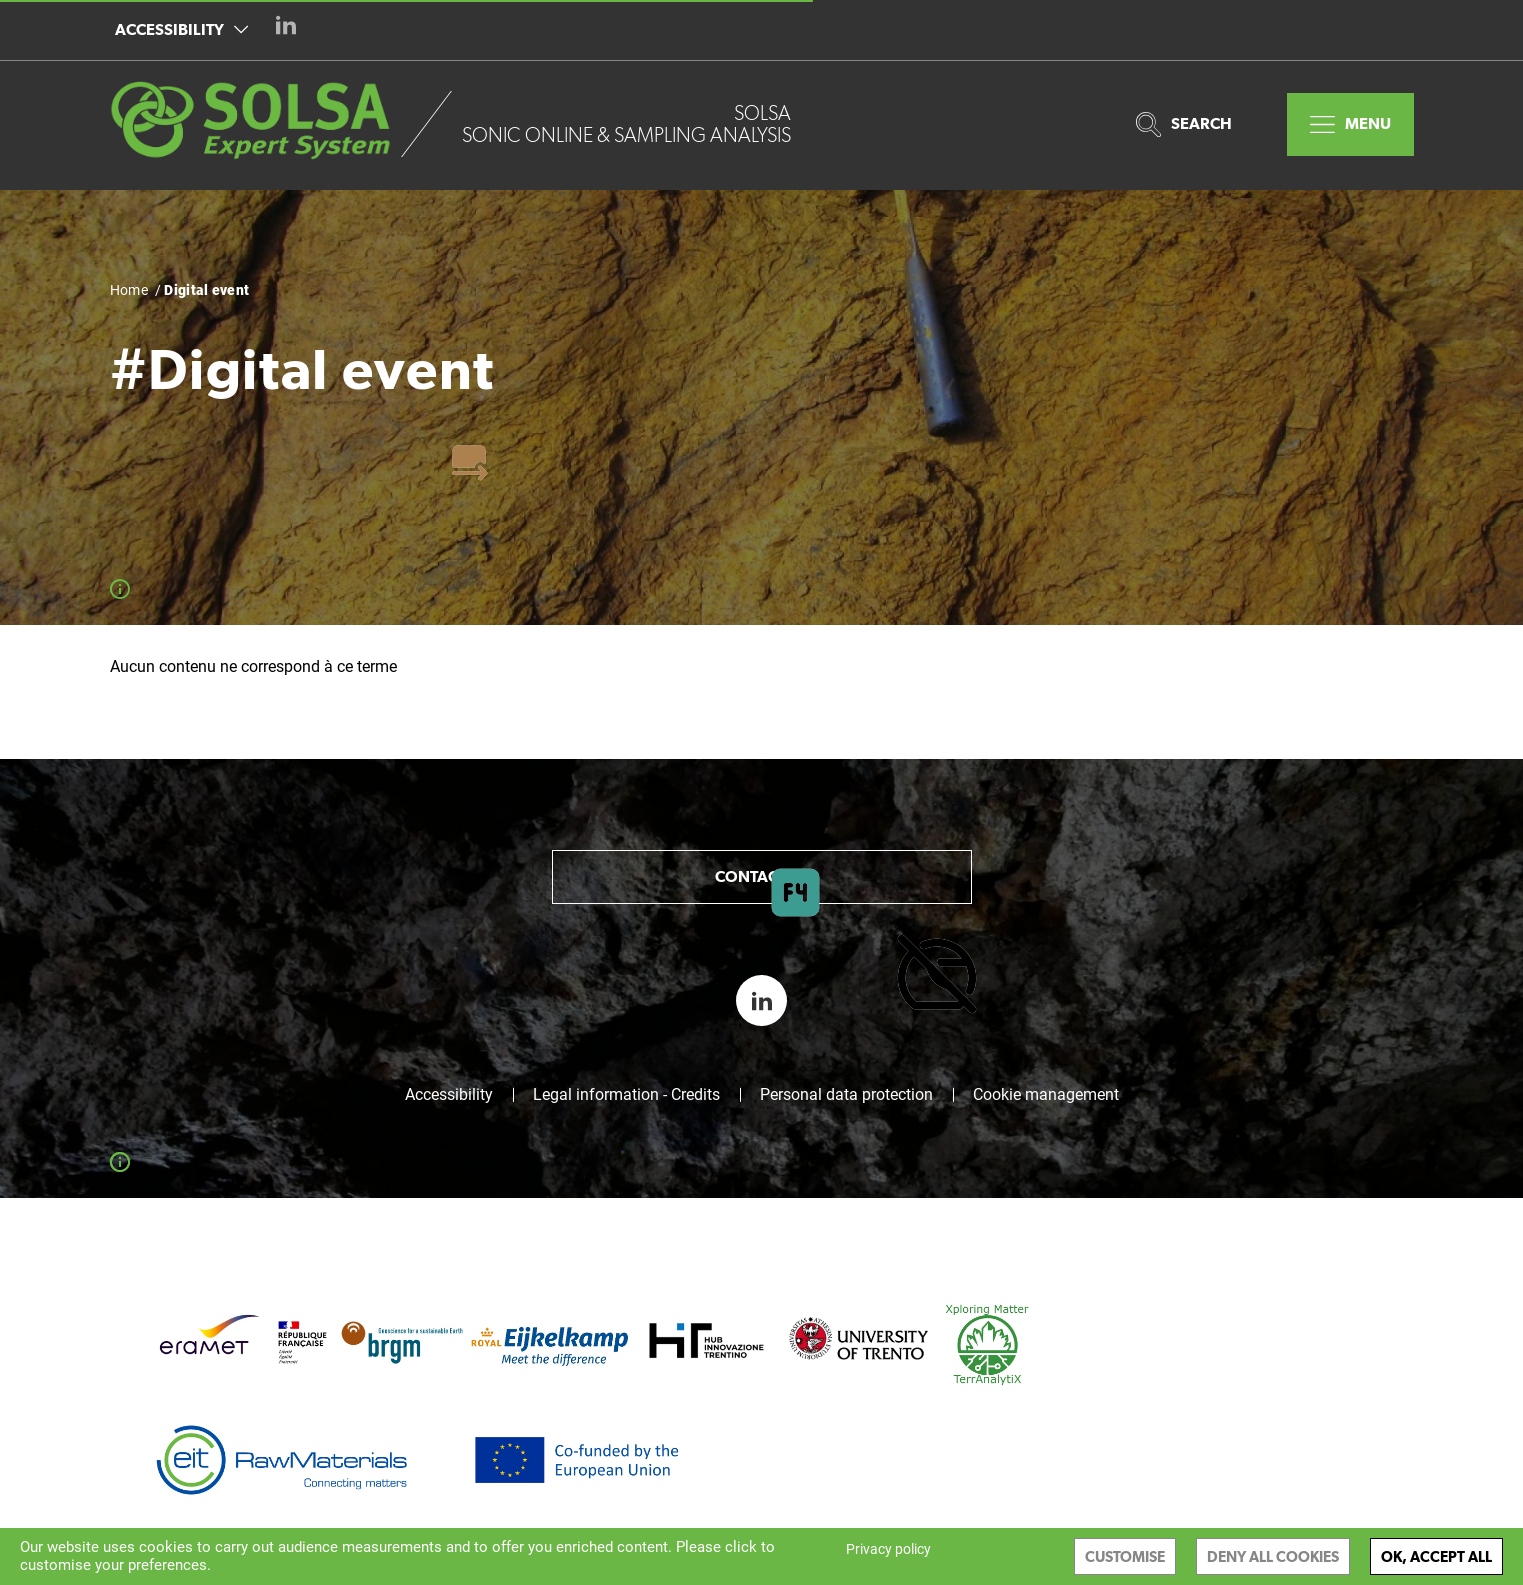 This screenshot has width=1523, height=1585. I want to click on auto-fit content to the right edge, so click(469, 462).